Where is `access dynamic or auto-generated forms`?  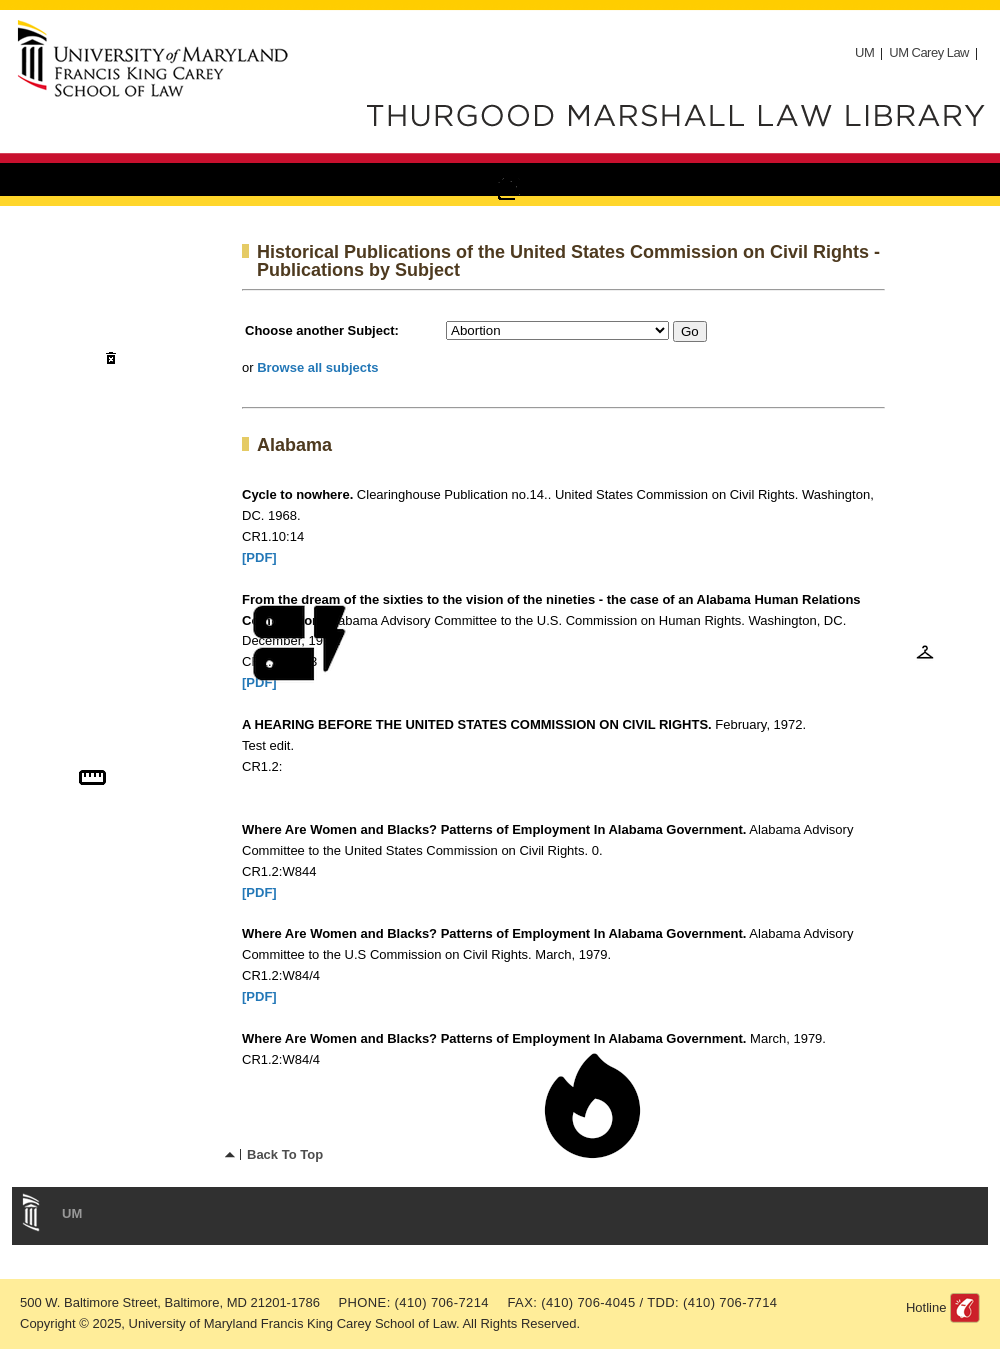
access dynamic or auto-generated forms is located at coordinates (300, 643).